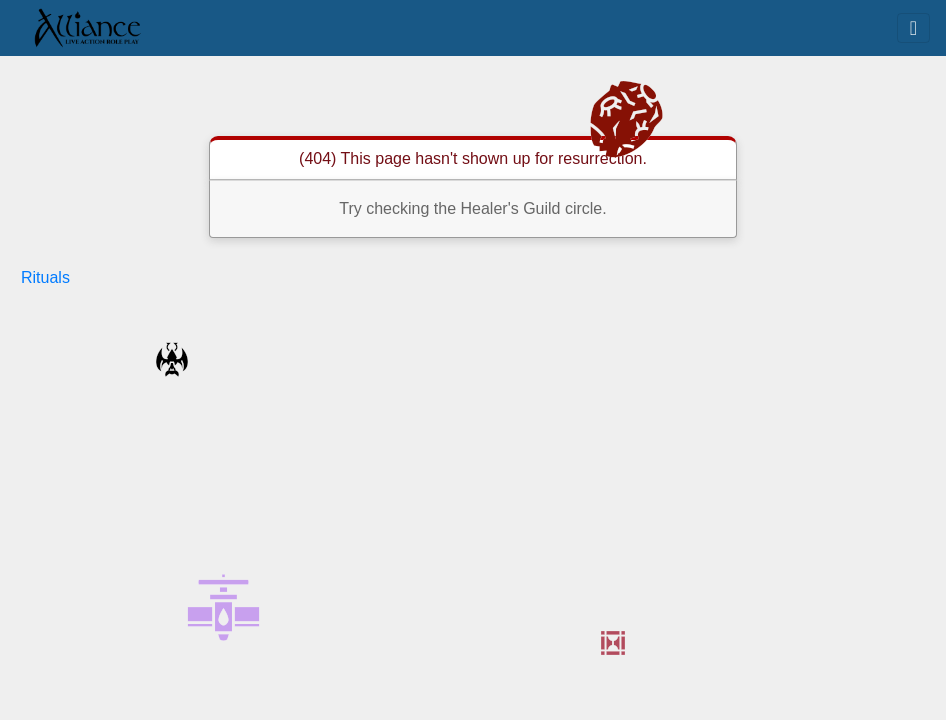 Image resolution: width=946 pixels, height=720 pixels. I want to click on adjust water or gas flow settings, so click(223, 607).